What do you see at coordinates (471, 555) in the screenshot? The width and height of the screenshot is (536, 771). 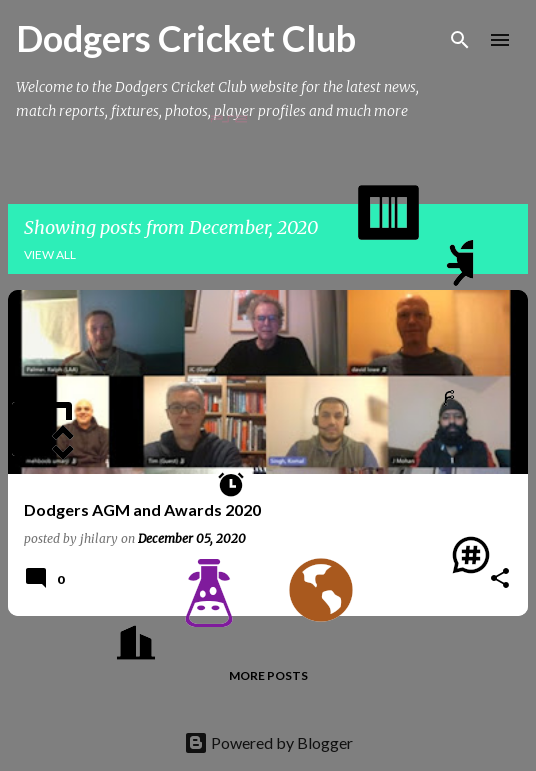 I see `open a threaded conversation` at bounding box center [471, 555].